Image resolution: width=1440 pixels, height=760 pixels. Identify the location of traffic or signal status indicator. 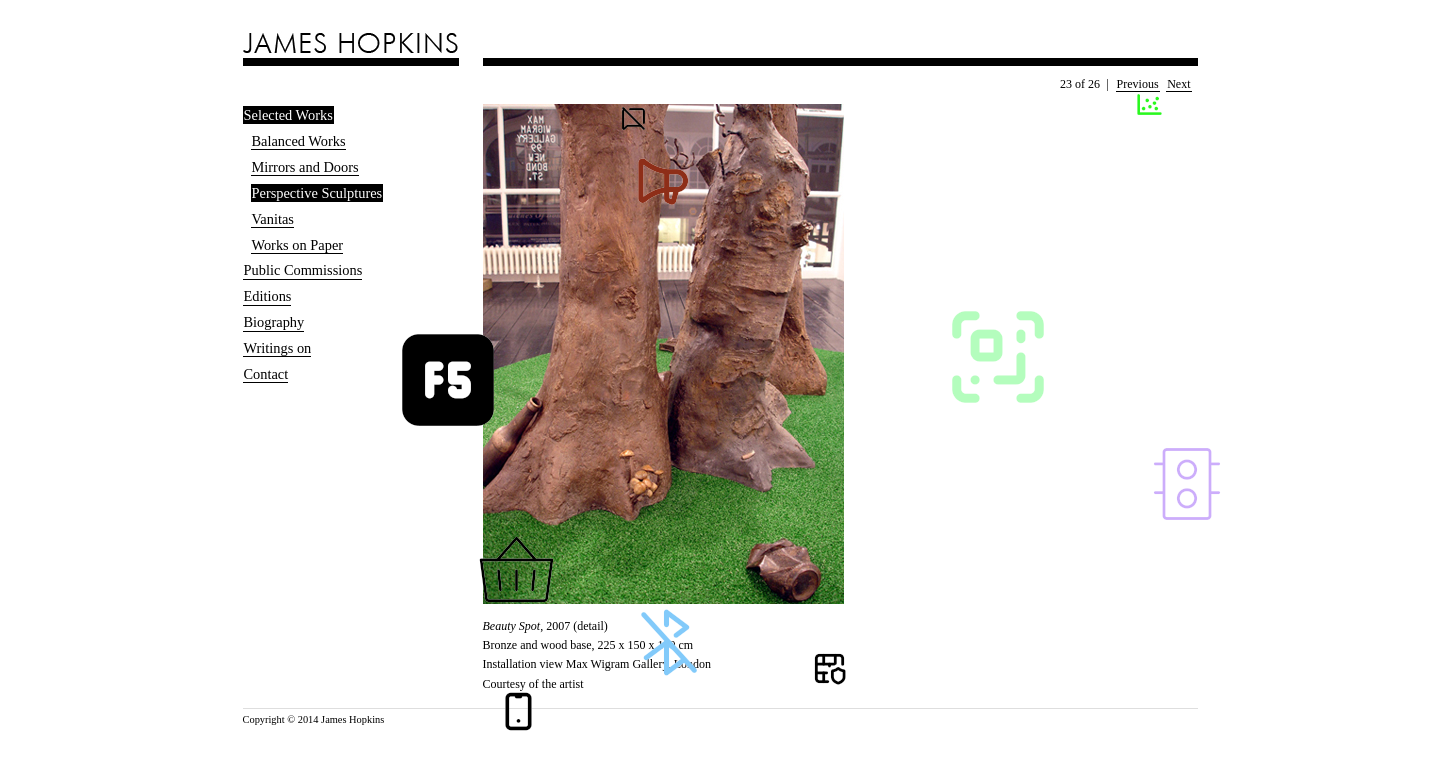
(1187, 484).